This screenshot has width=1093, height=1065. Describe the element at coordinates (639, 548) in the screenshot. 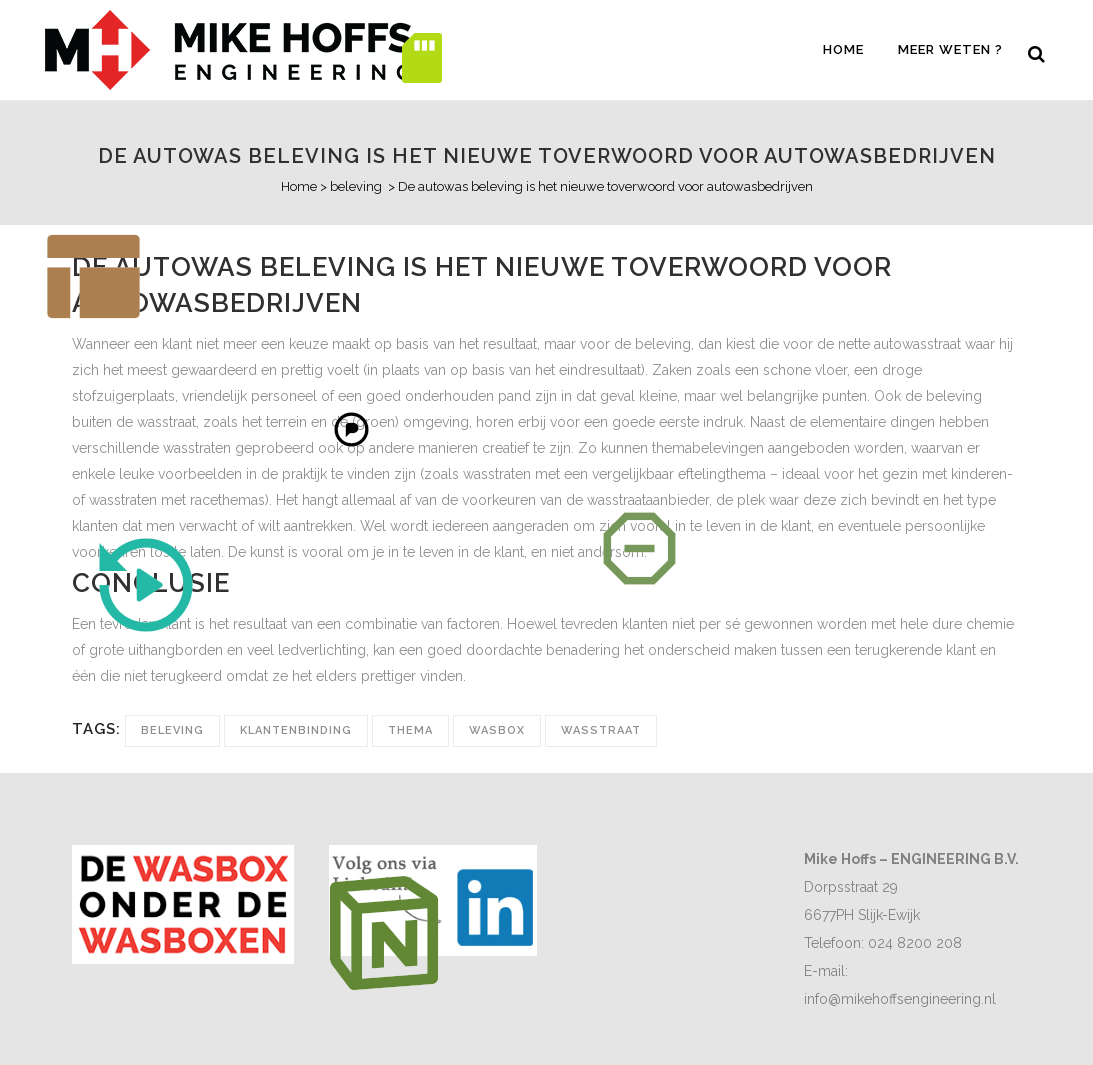

I see `indicates spam or blocked content` at that location.